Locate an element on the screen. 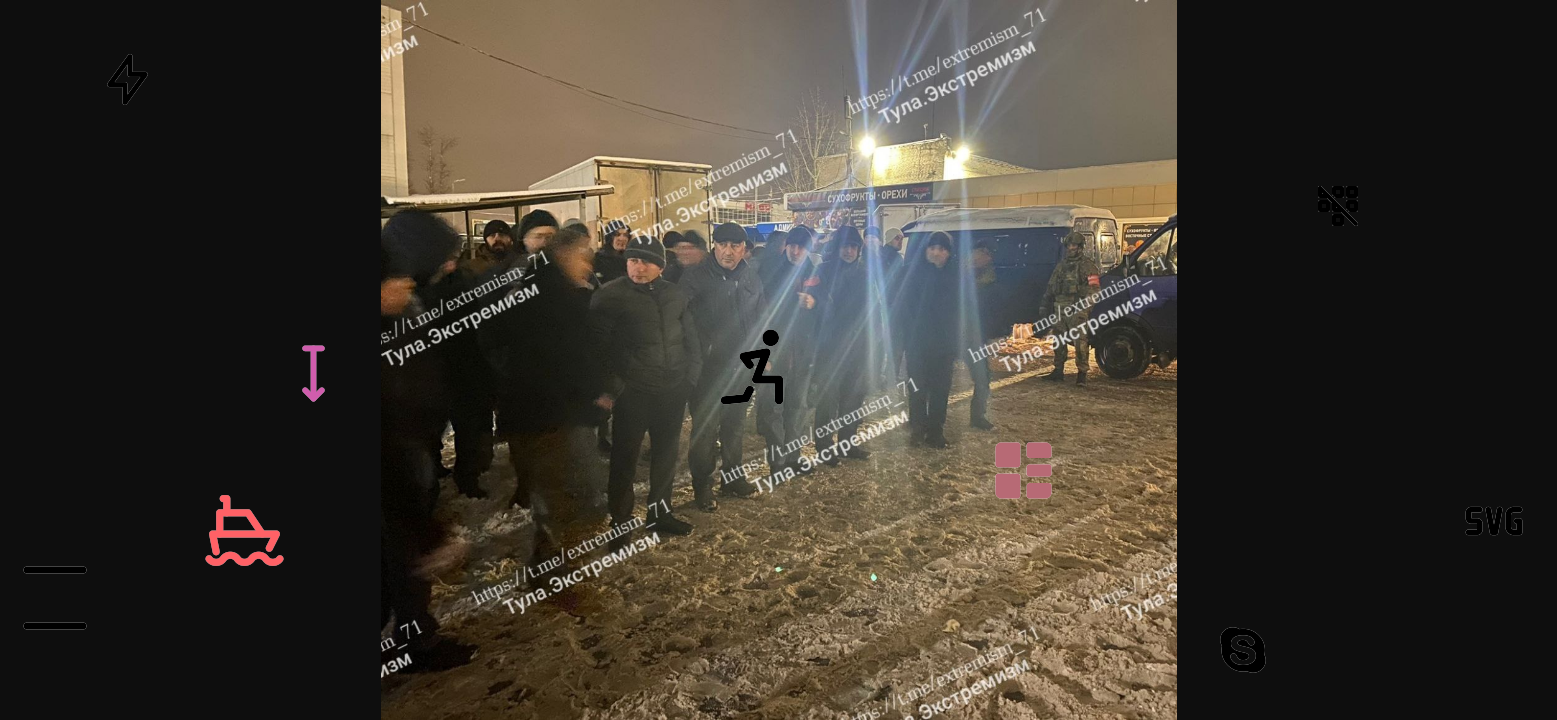 Image resolution: width=1557 pixels, height=720 pixels. switch to split board layout view is located at coordinates (1023, 470).